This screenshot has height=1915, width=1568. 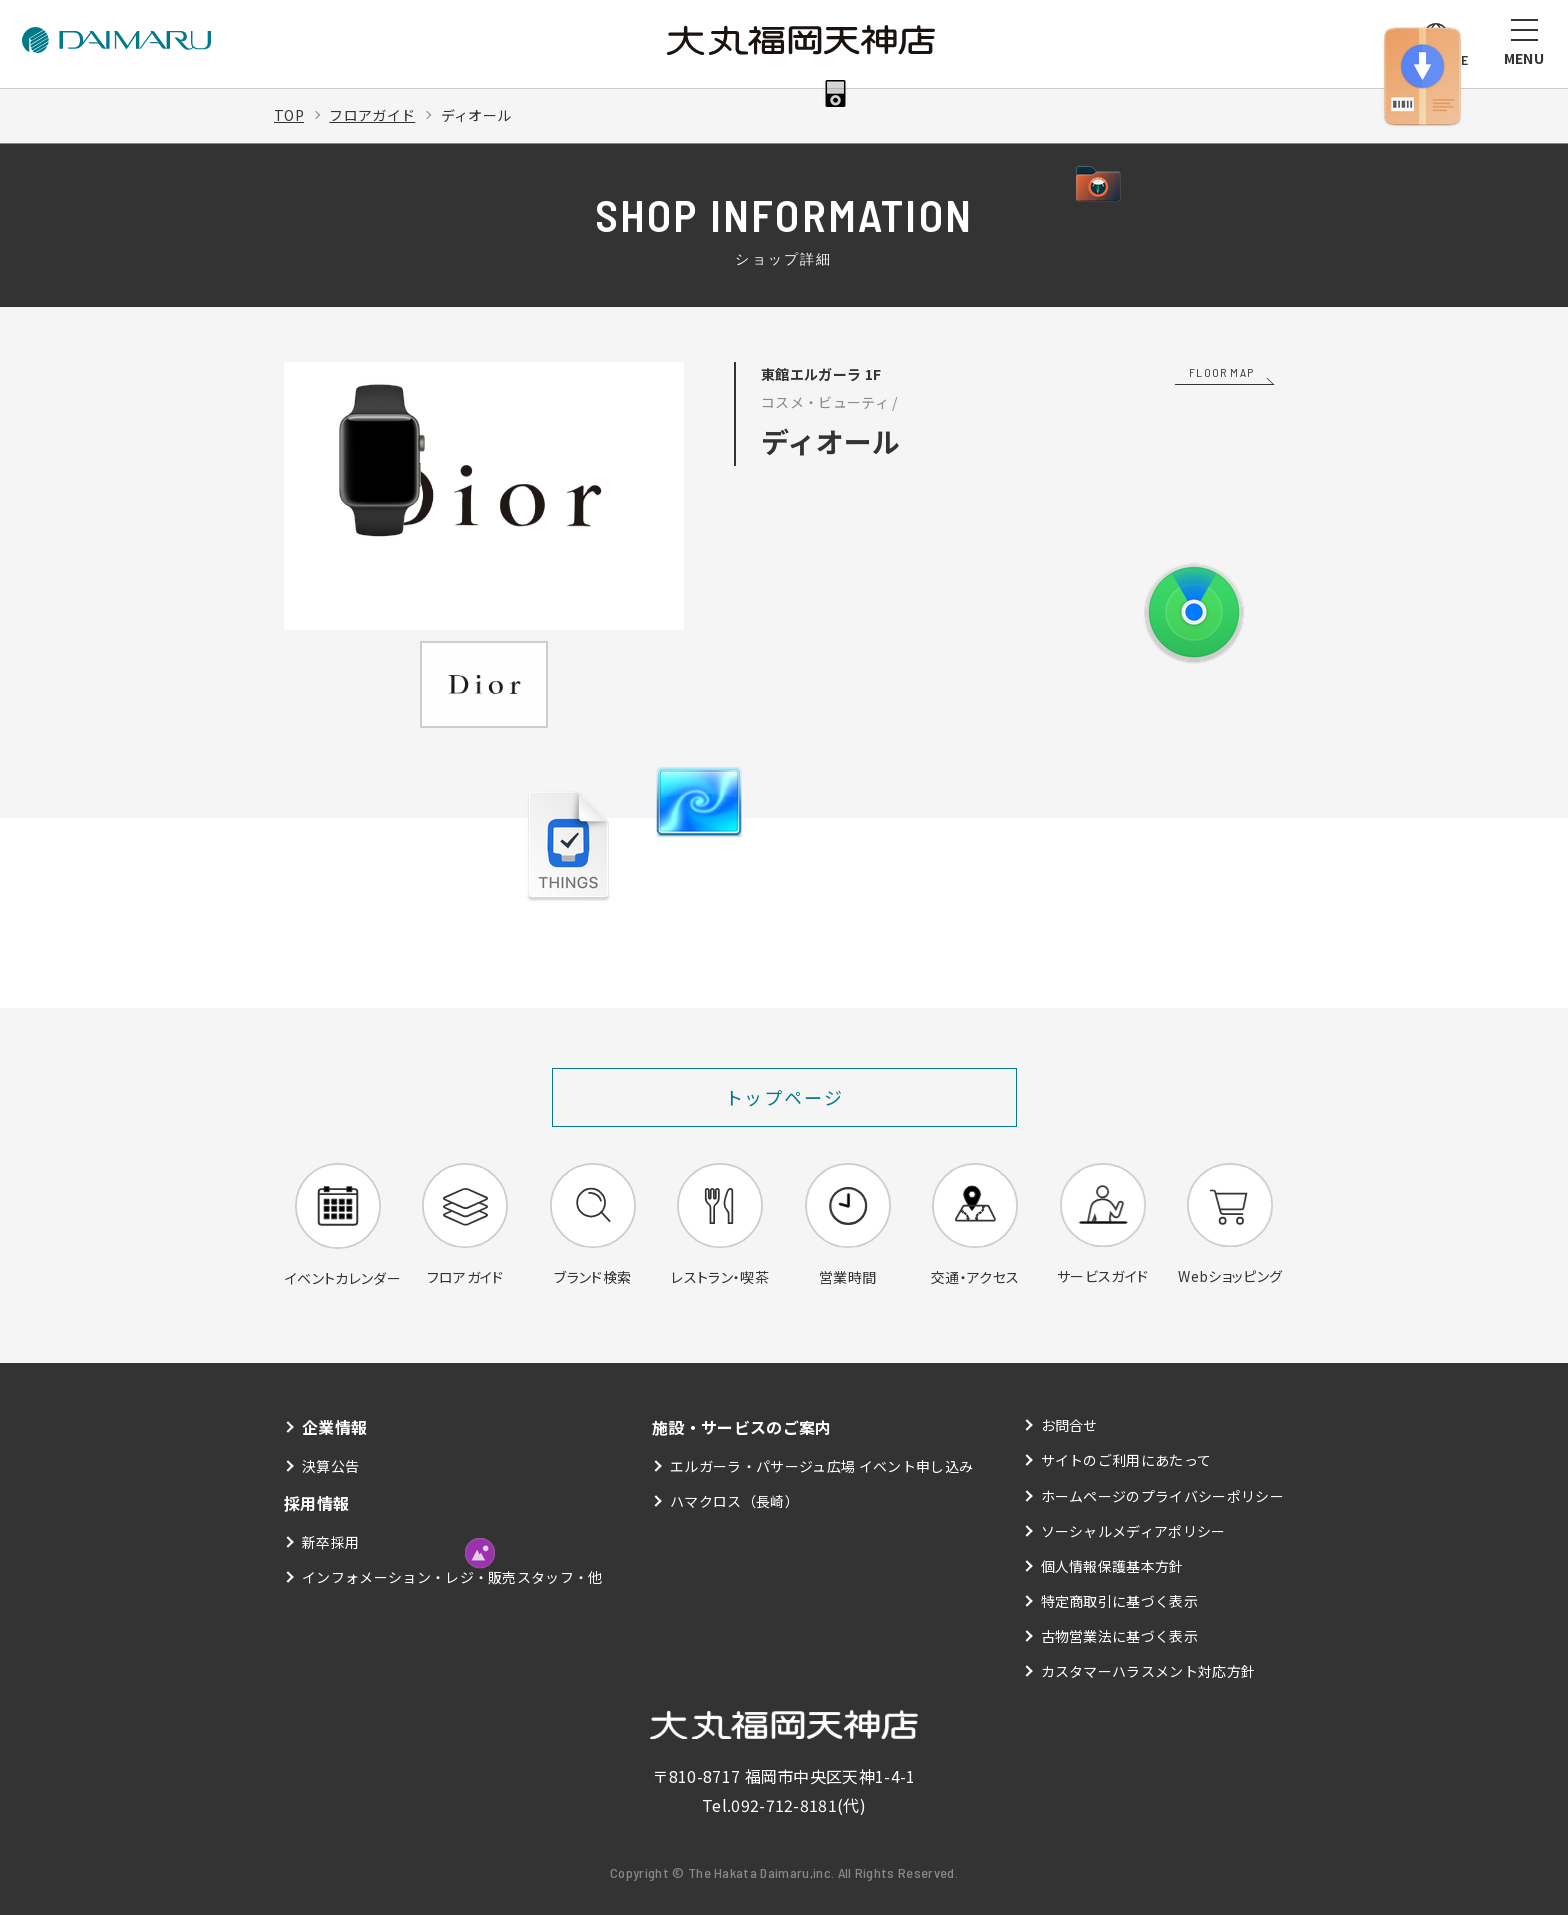 What do you see at coordinates (1098, 185) in the screenshot?
I see `open android 14 system folder` at bounding box center [1098, 185].